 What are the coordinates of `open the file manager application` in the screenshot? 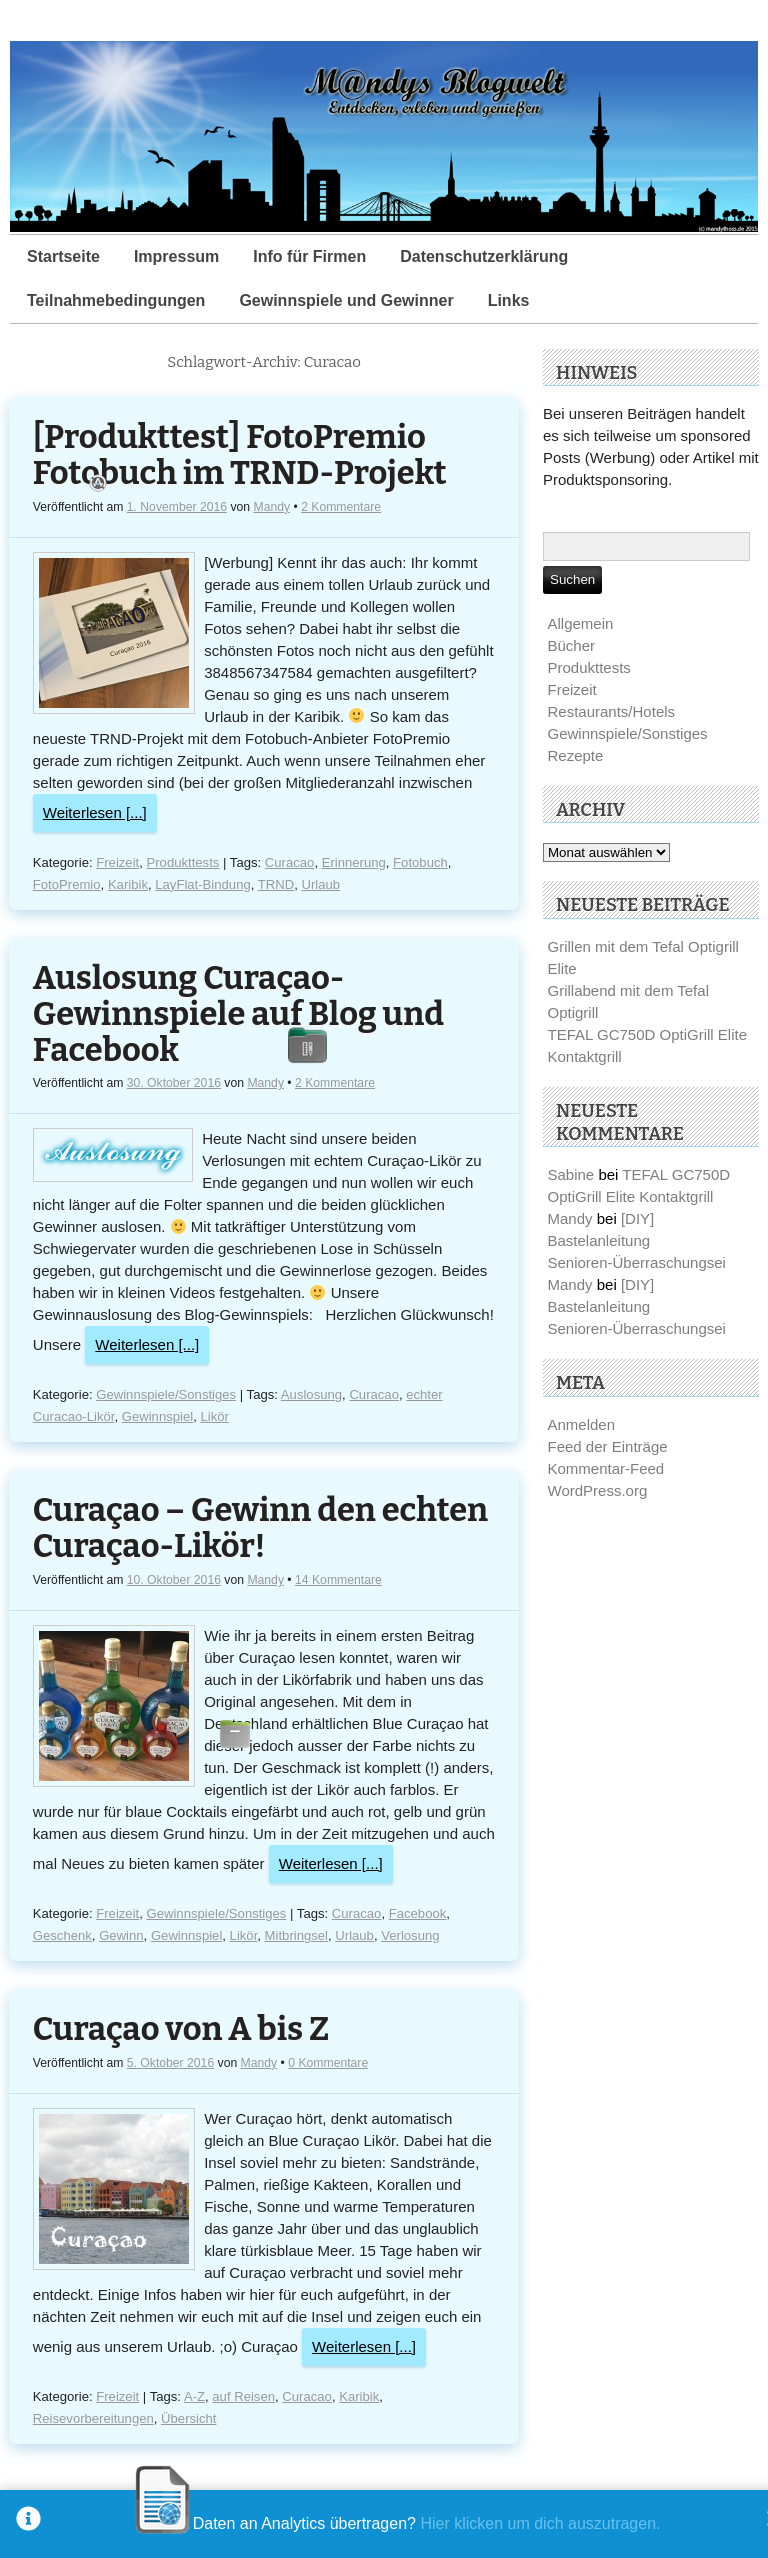 It's located at (235, 1734).